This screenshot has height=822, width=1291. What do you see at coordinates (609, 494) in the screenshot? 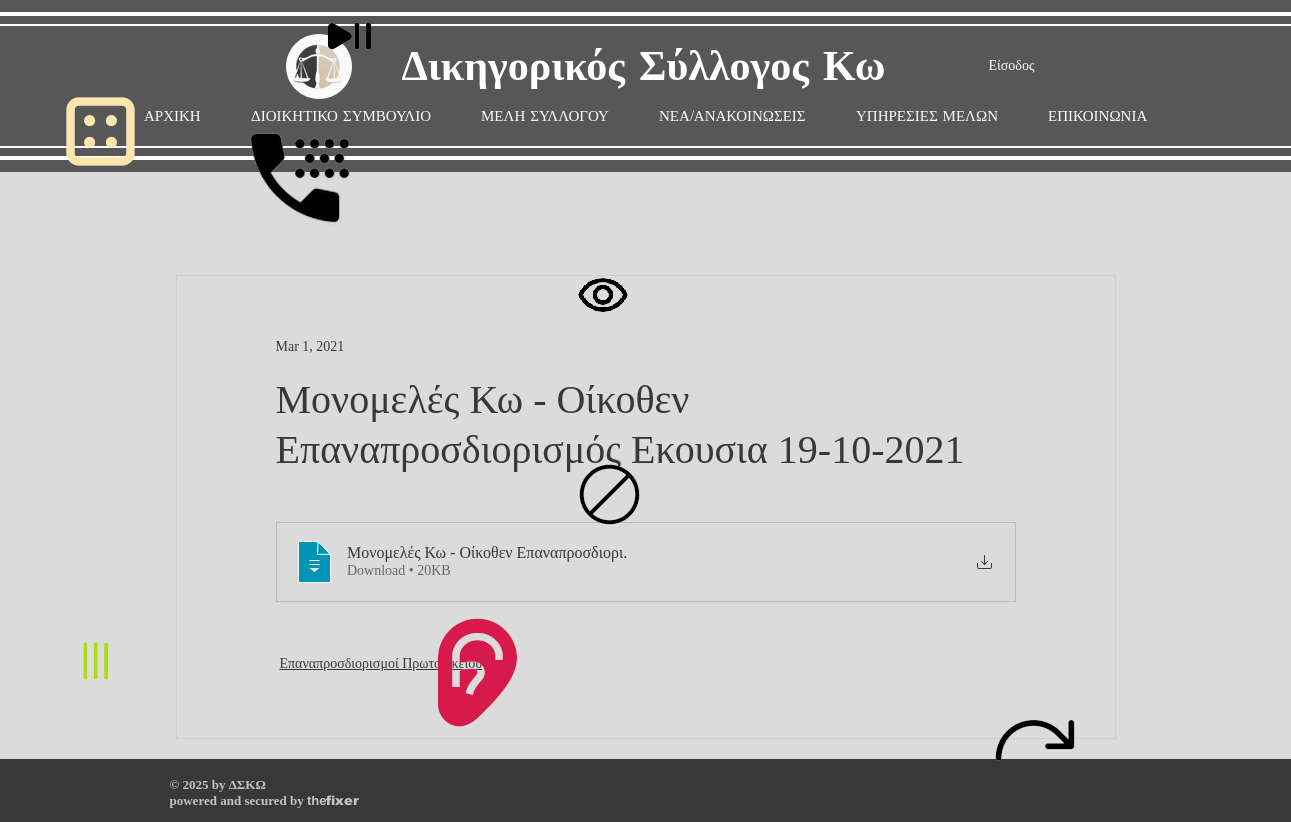
I see `indicates a blocked or prohibited action` at bounding box center [609, 494].